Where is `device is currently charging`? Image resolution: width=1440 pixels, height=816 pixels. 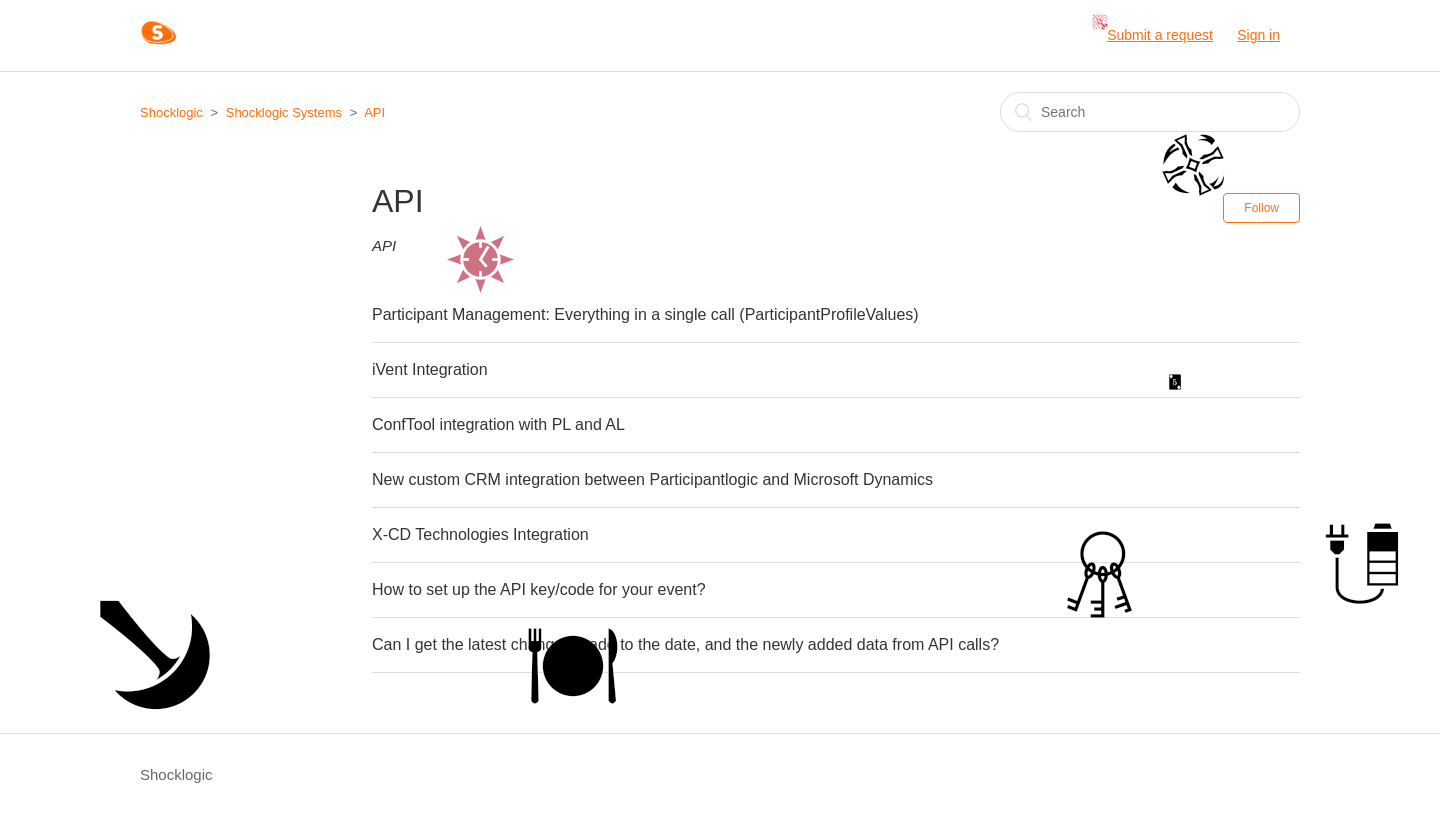
device is currently charging is located at coordinates (1363, 564).